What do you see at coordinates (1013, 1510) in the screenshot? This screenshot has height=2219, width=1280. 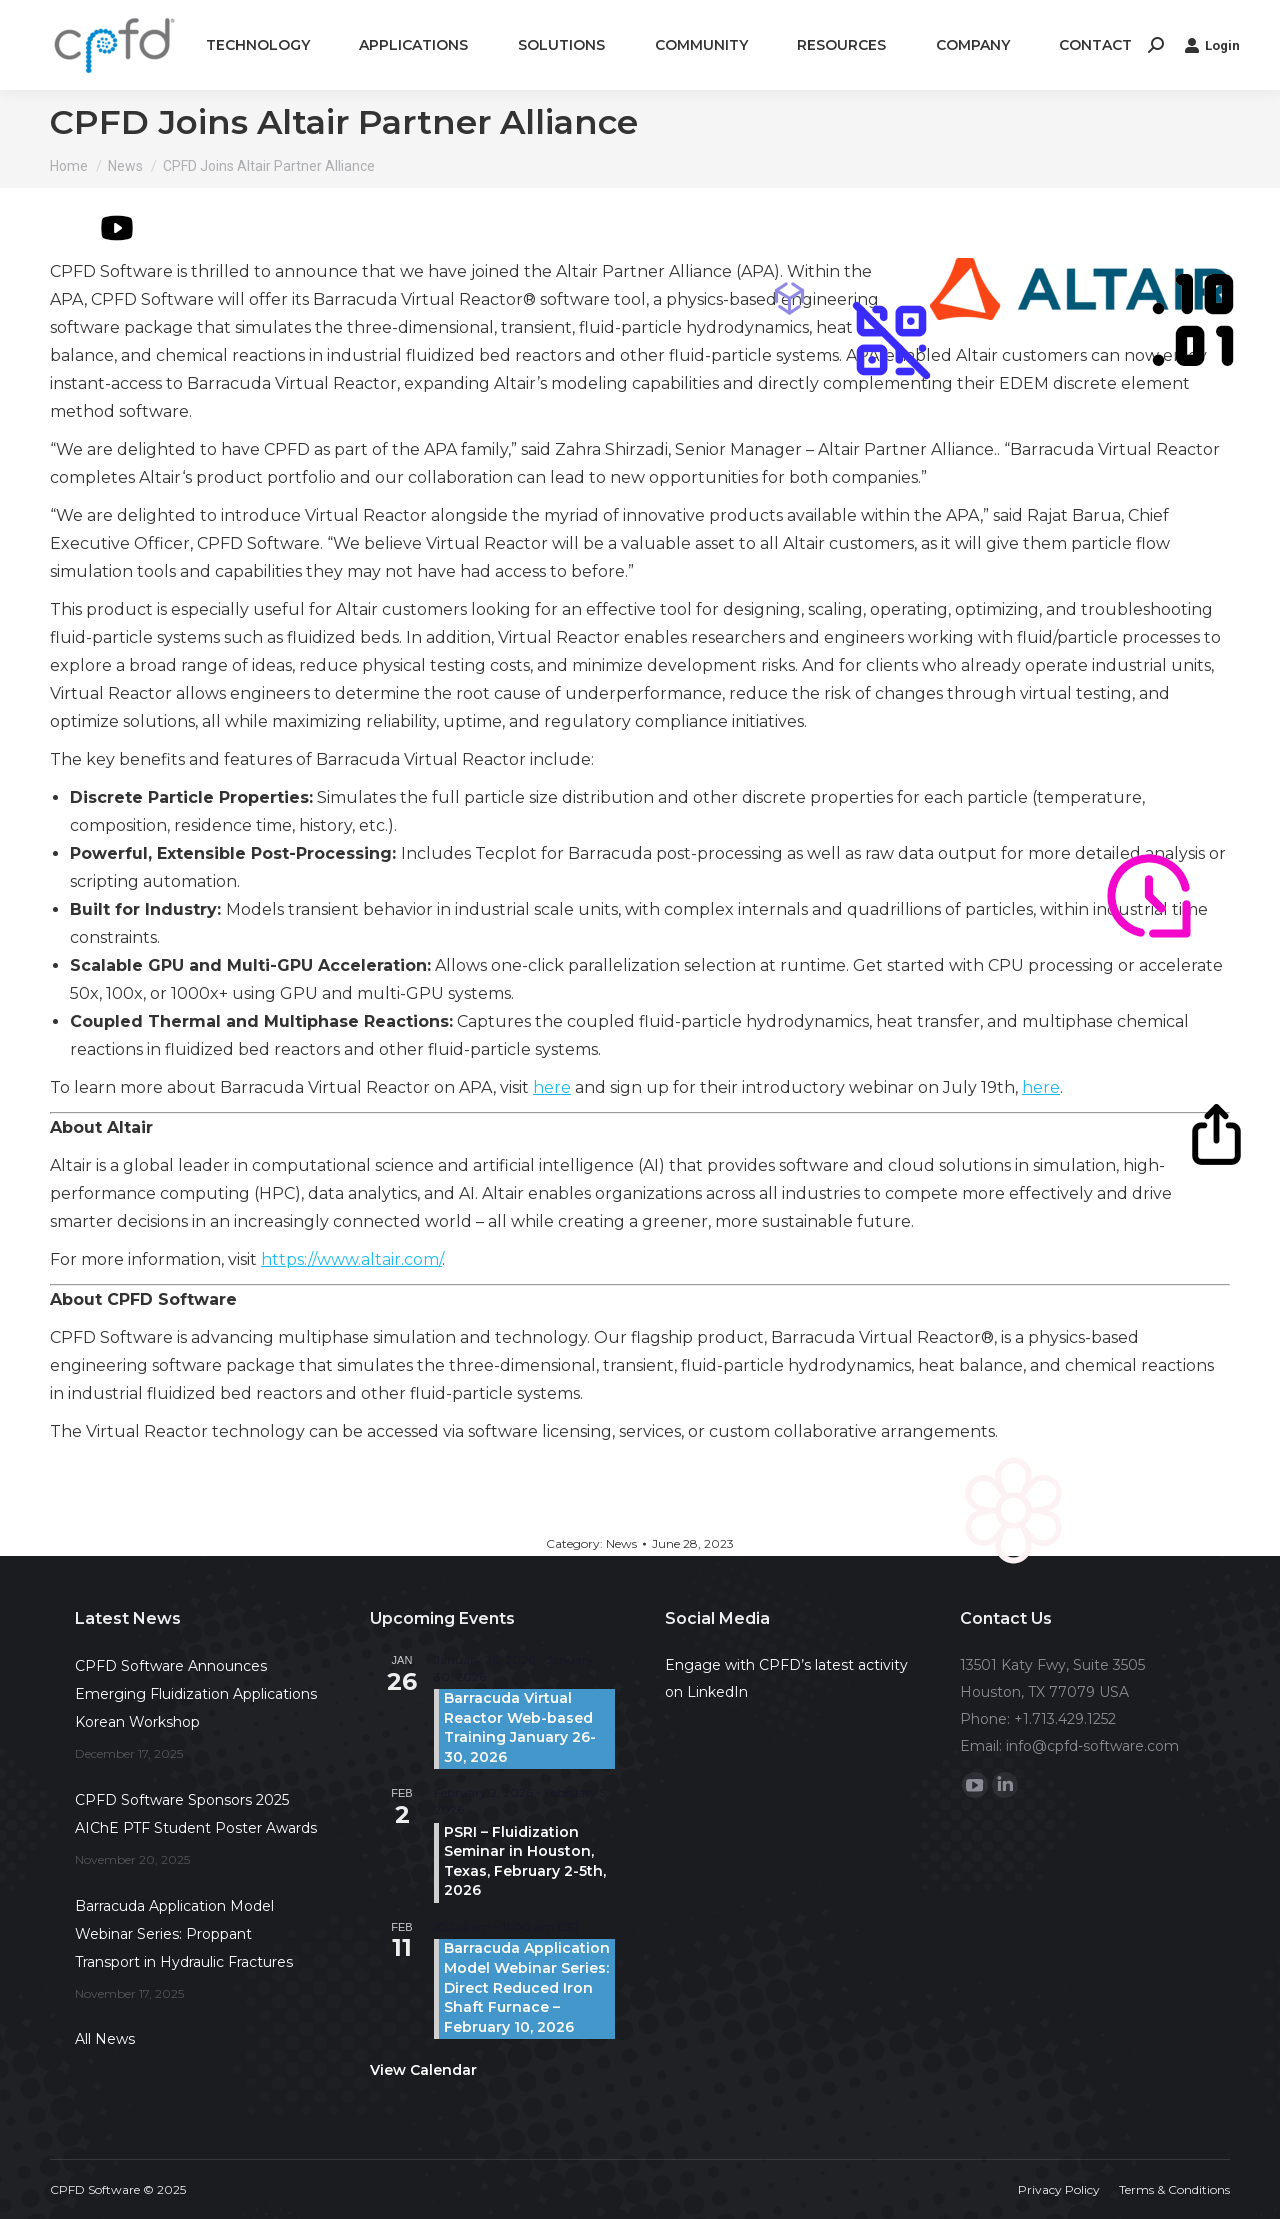 I see `view garden or plant-related content` at bounding box center [1013, 1510].